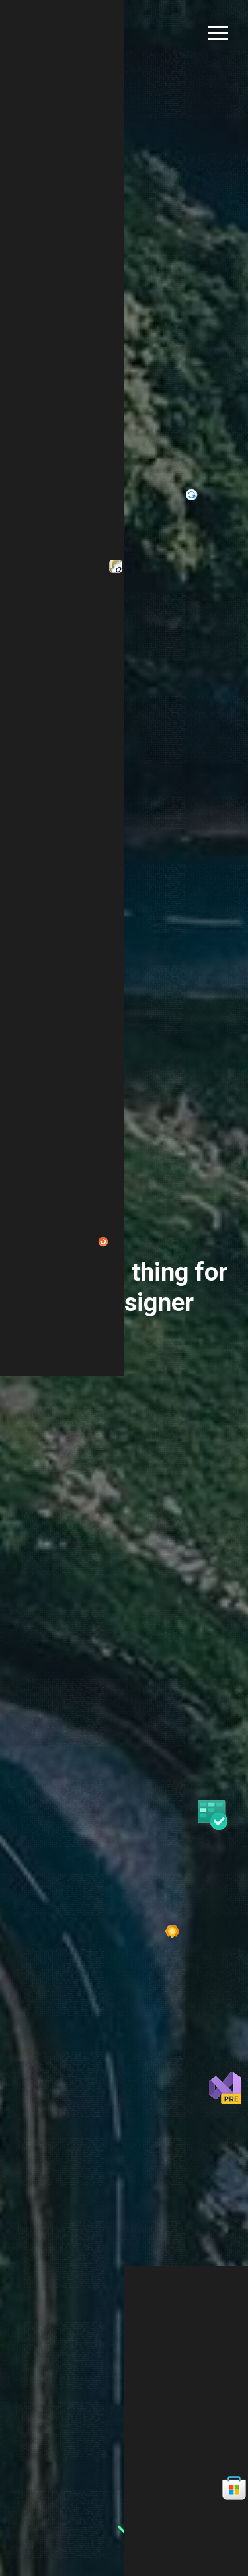  Describe the element at coordinates (212, 1815) in the screenshot. I see `open the boards app` at that location.